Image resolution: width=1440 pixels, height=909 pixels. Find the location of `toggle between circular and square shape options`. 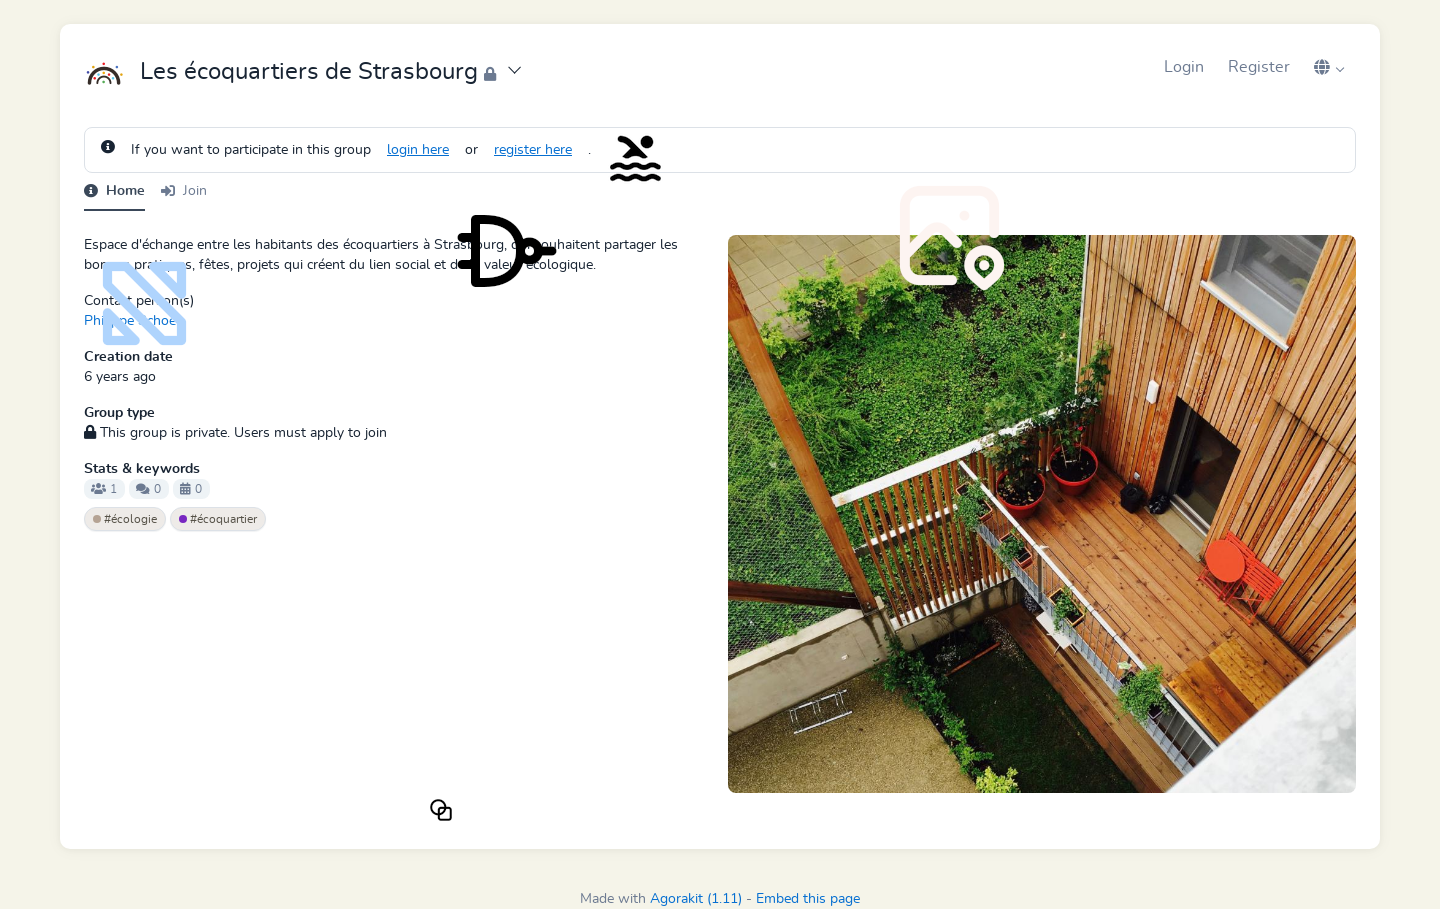

toggle between circular and square shape options is located at coordinates (441, 810).